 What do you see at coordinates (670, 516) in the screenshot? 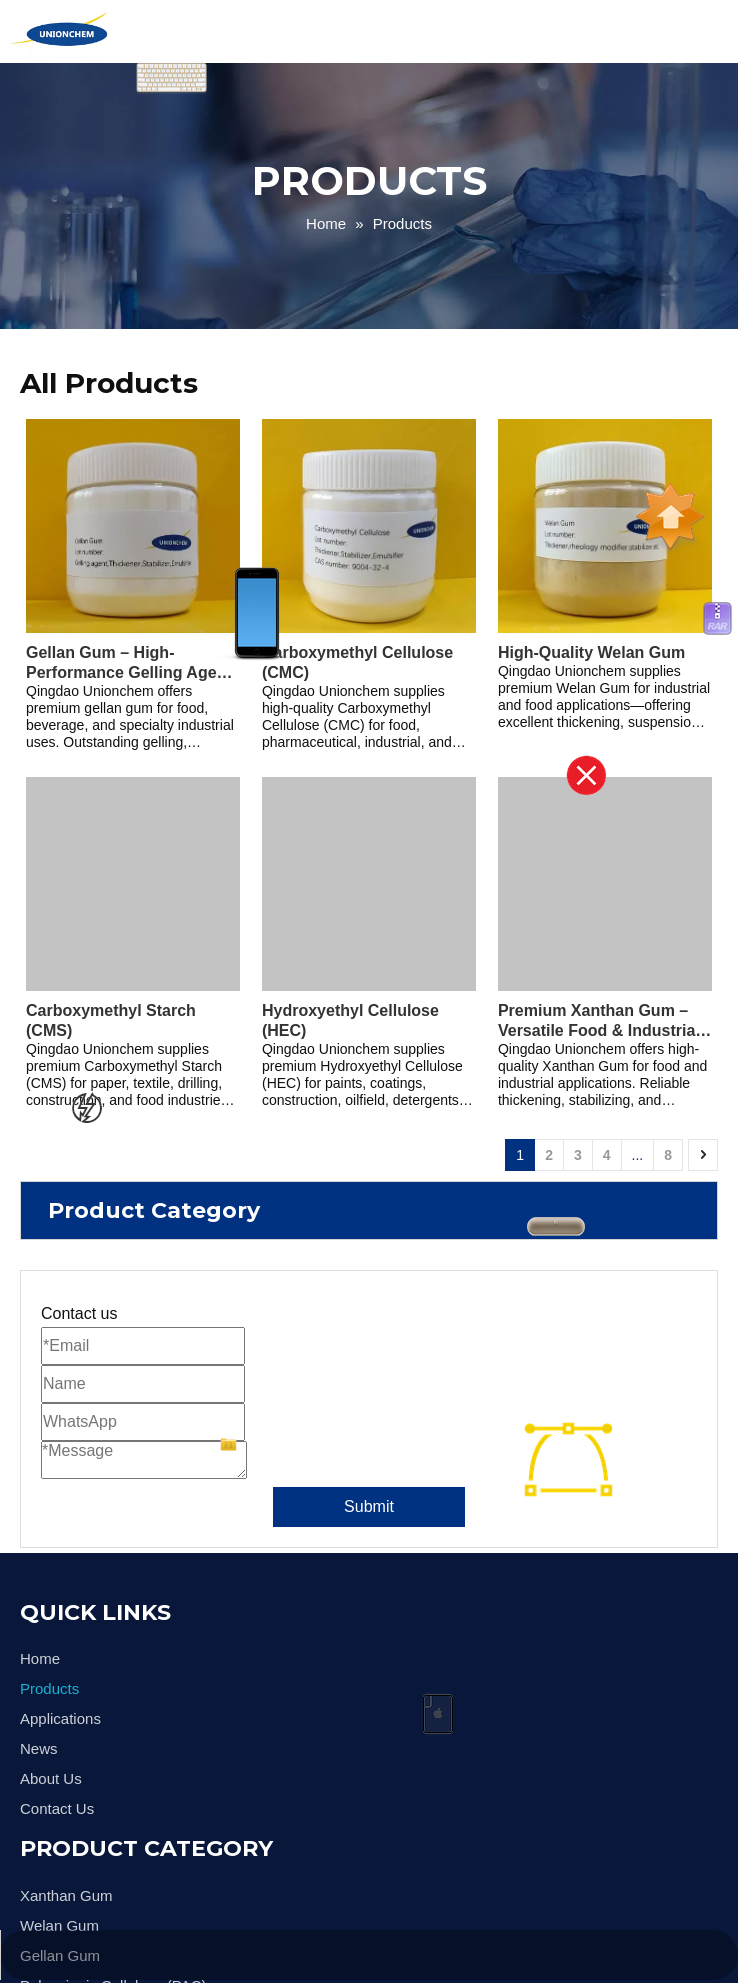
I see `indicates a software update is available` at bounding box center [670, 516].